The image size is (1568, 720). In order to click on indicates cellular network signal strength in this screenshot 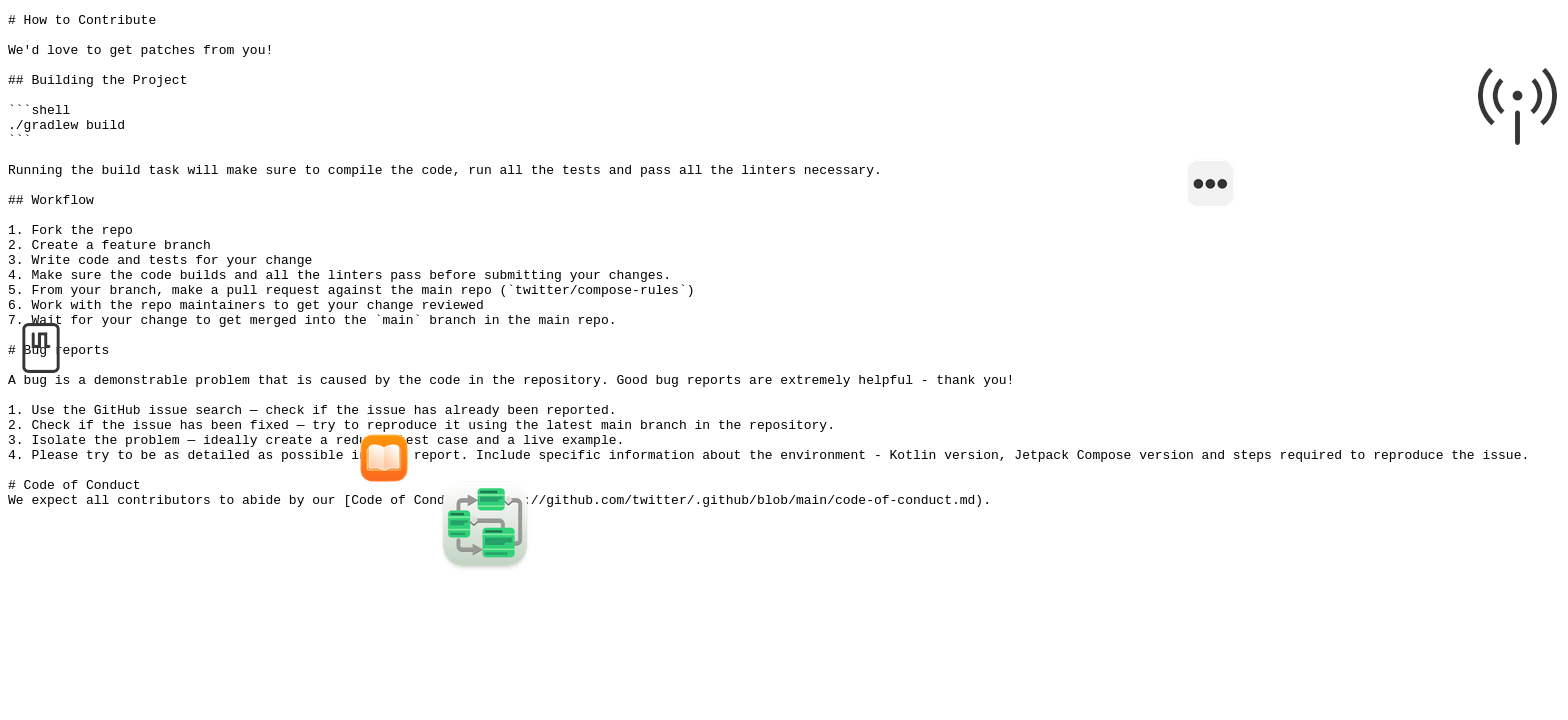, I will do `click(1517, 105)`.